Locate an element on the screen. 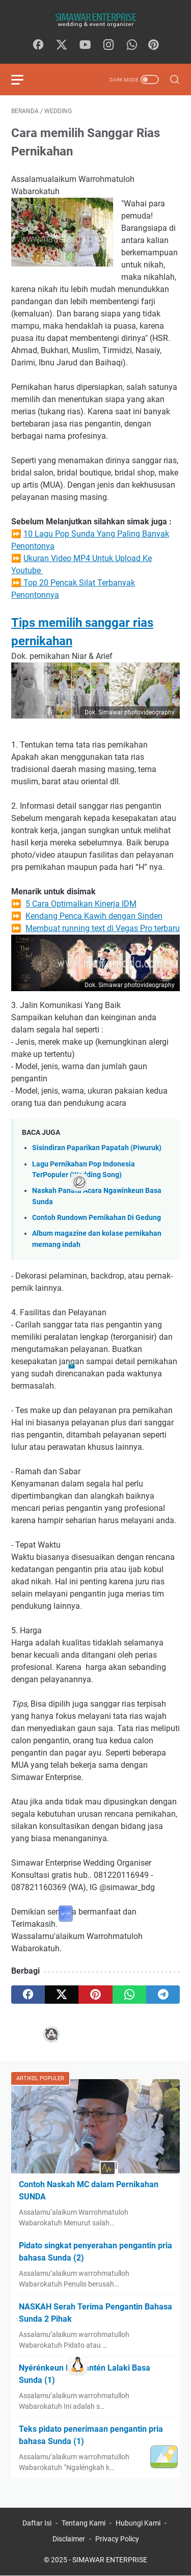 This screenshot has width=191, height=2576. open system monitor application is located at coordinates (108, 2168).